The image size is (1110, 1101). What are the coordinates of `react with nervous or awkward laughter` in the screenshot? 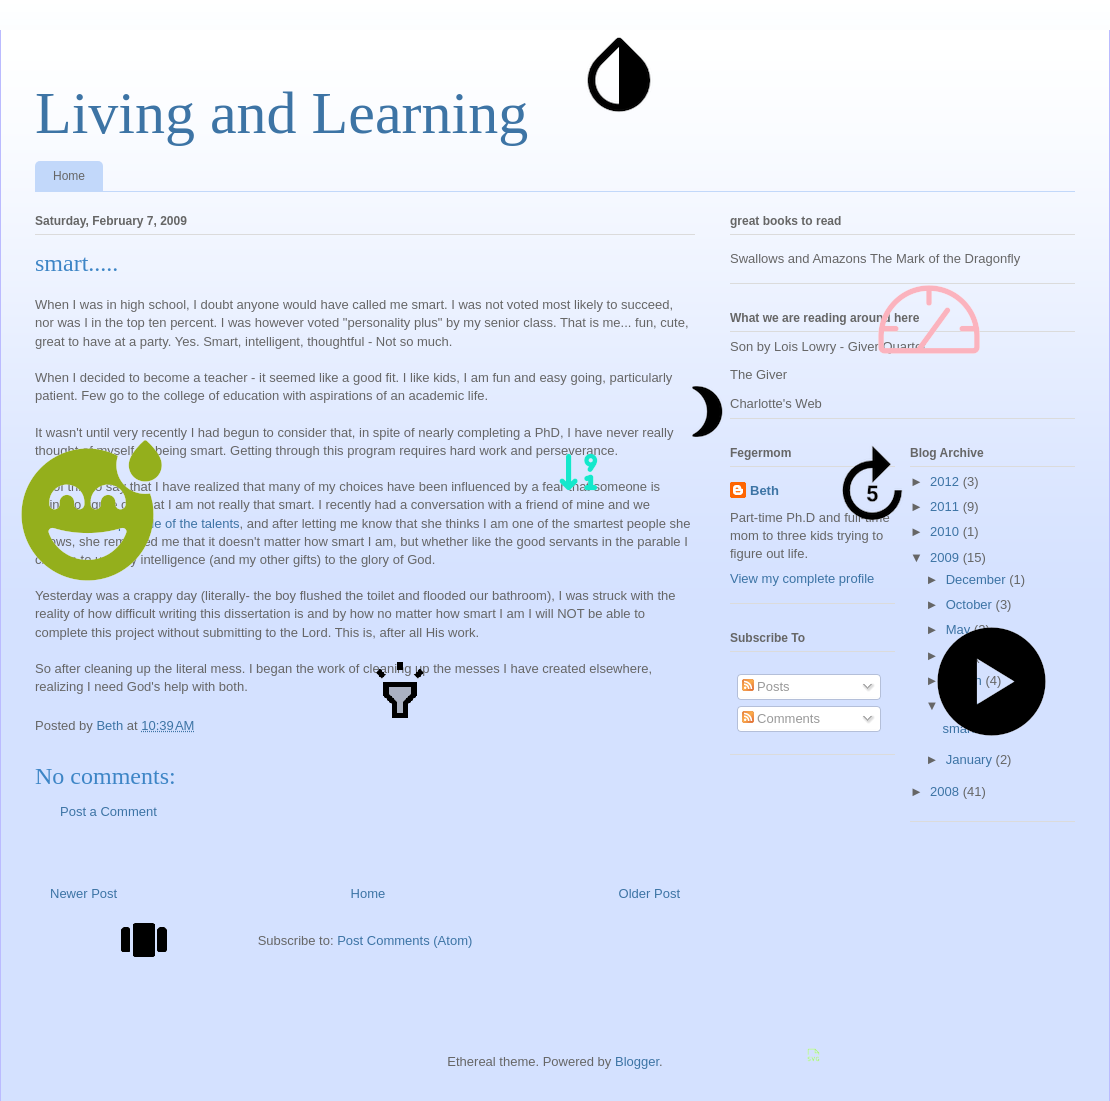 It's located at (87, 514).